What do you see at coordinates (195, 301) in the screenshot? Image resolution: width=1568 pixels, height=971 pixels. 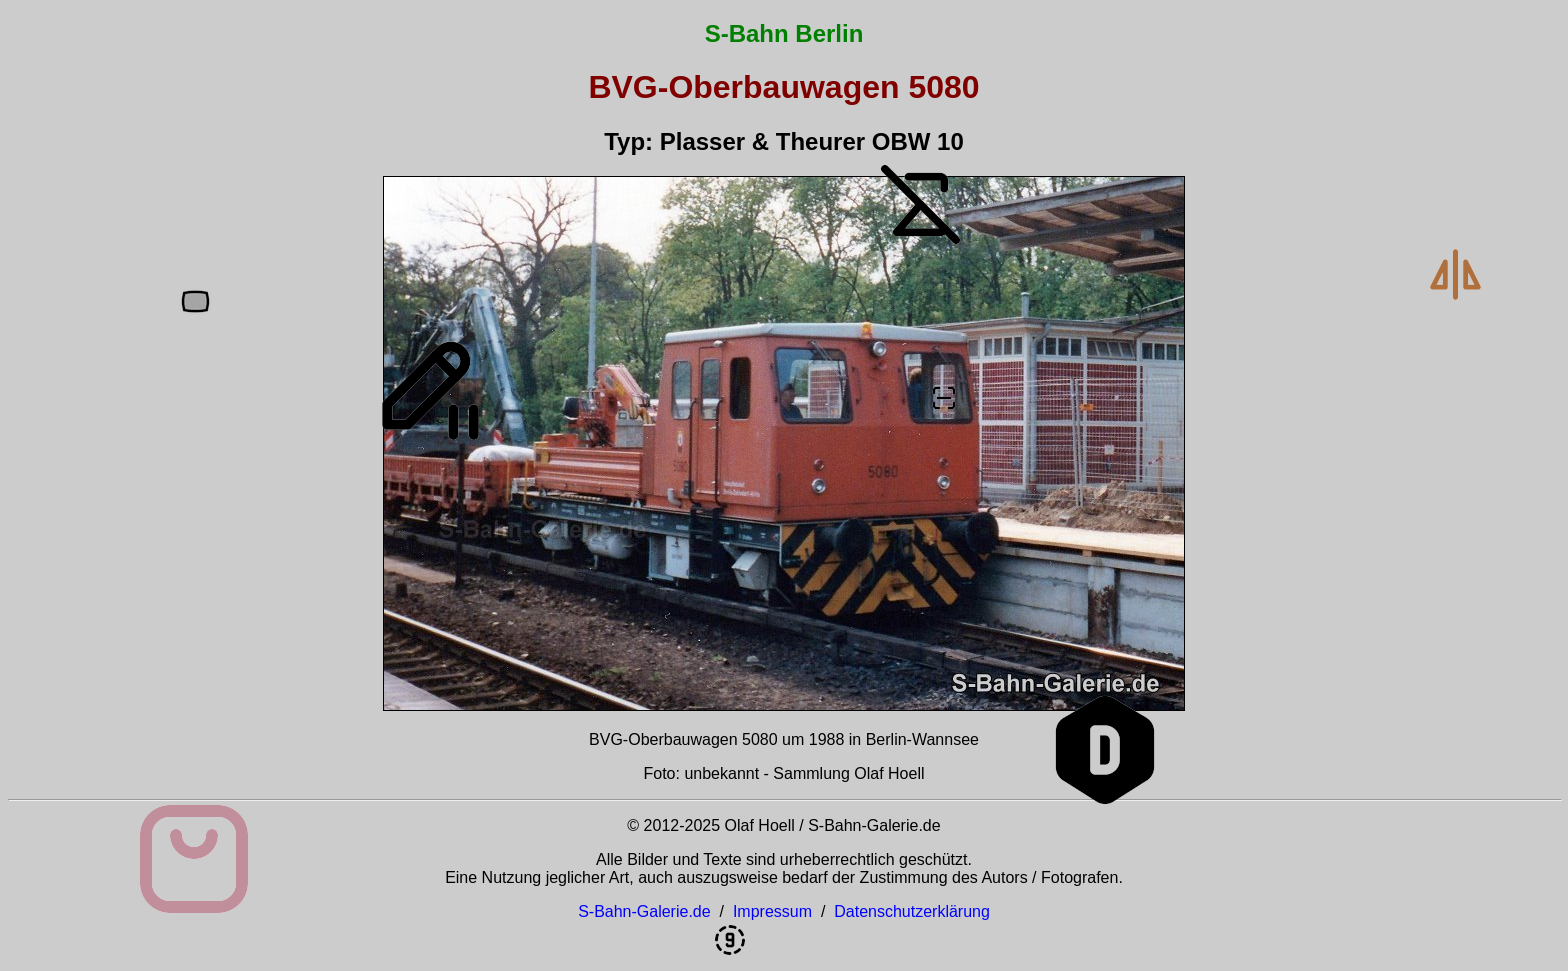 I see `switch to wide-angle or panorama camera mode` at bounding box center [195, 301].